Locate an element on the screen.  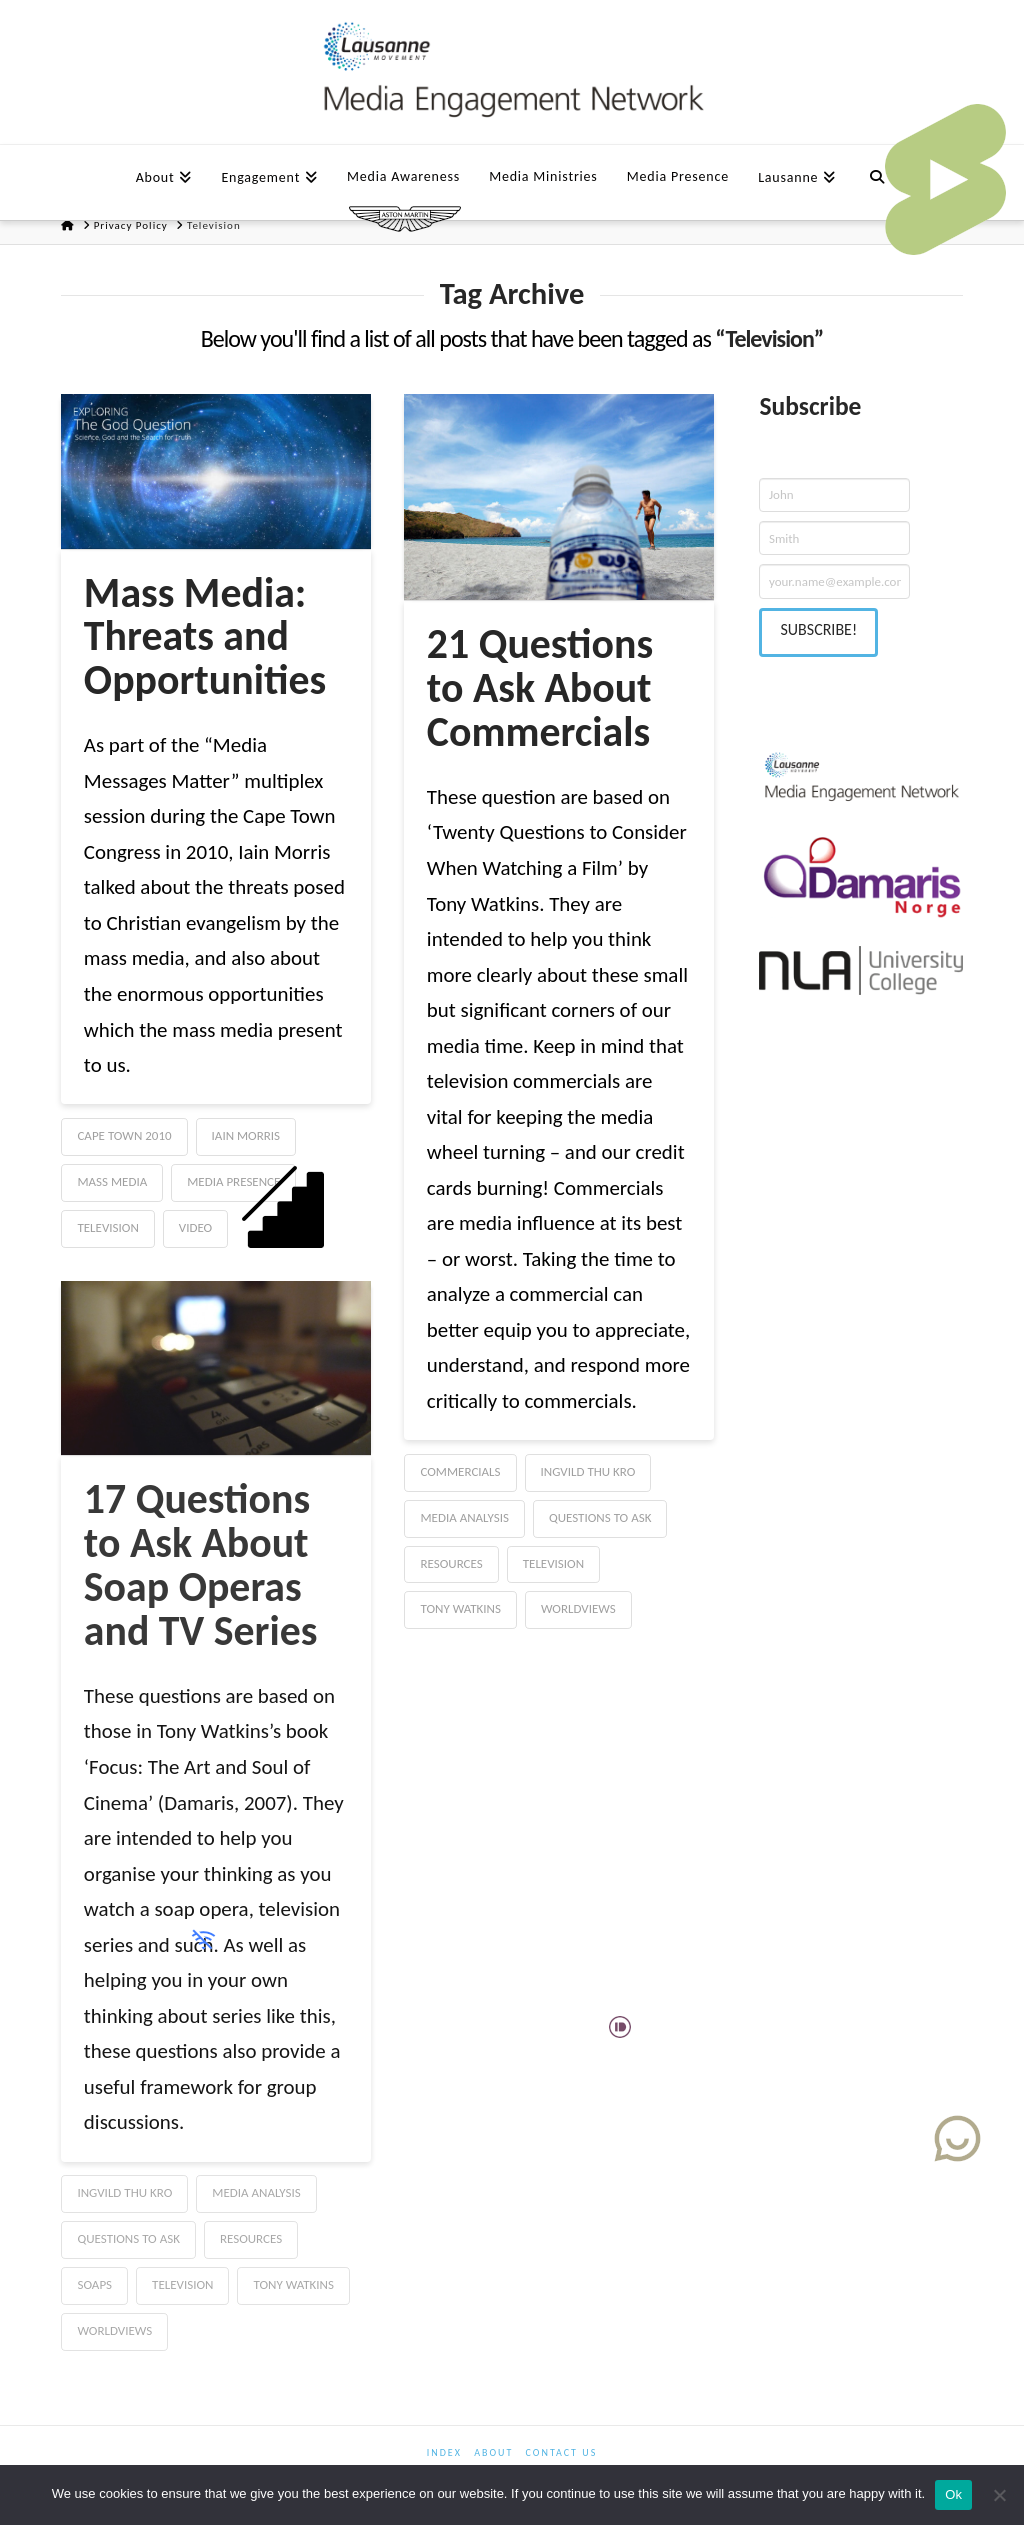
open pushbullet app is located at coordinates (620, 2027).